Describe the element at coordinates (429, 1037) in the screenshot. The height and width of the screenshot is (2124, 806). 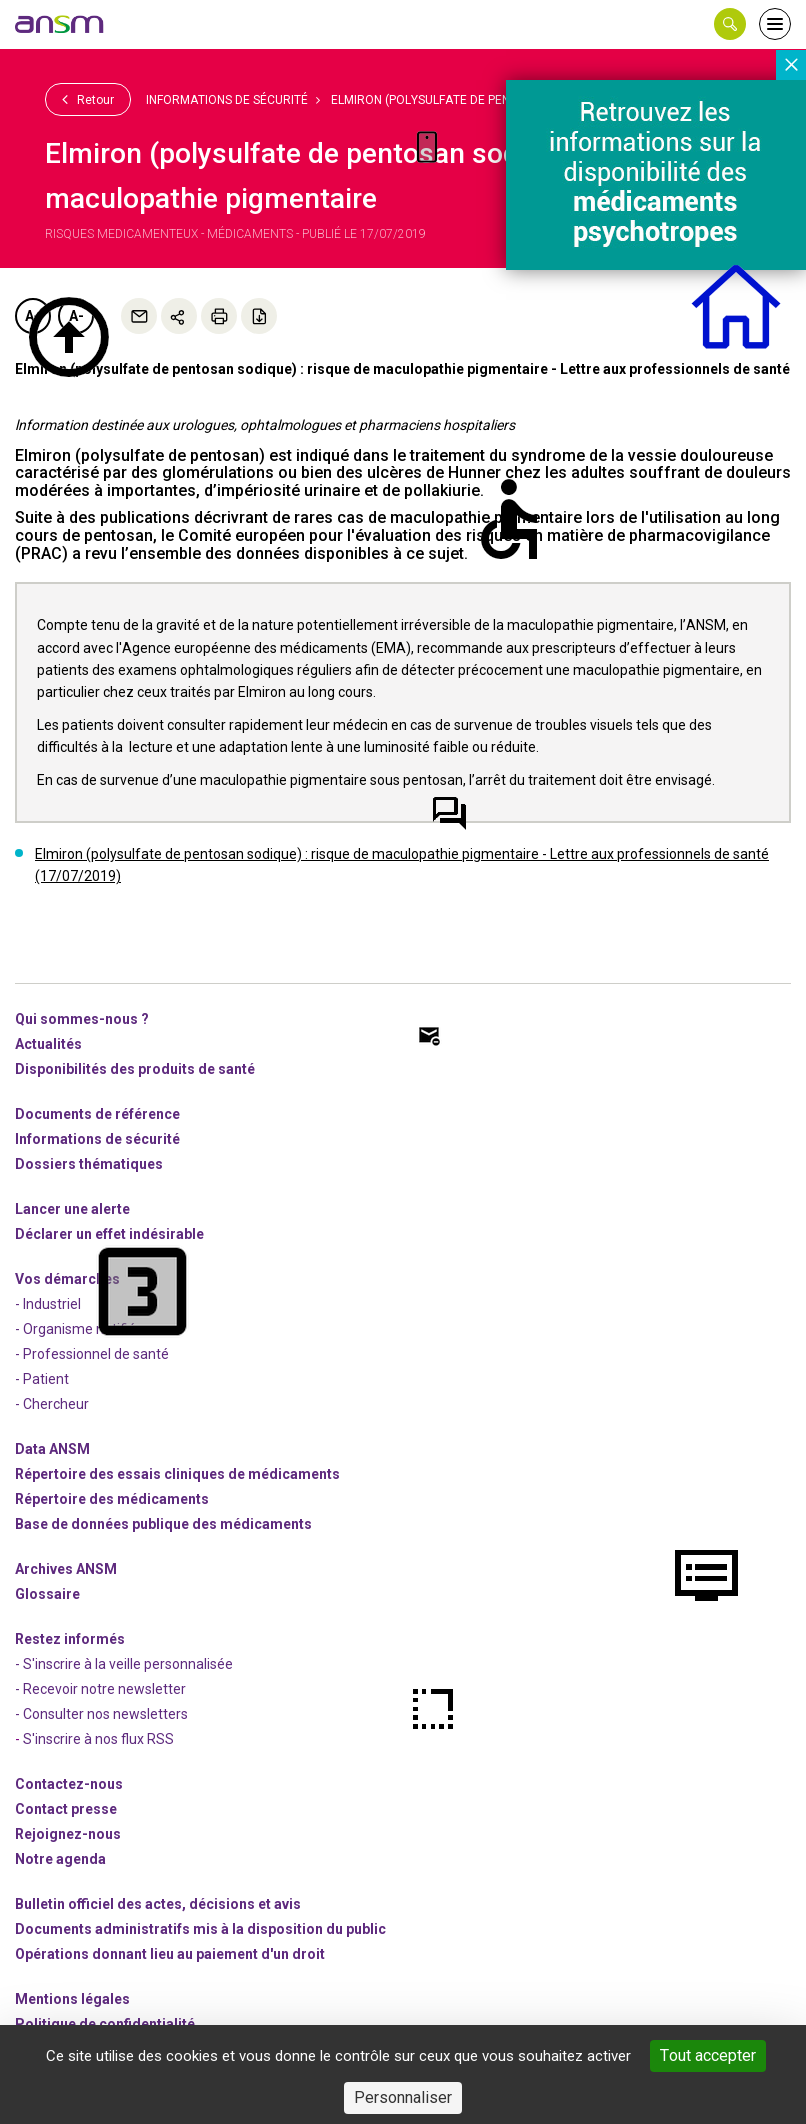
I see `unsubscribe from a mailing list` at that location.